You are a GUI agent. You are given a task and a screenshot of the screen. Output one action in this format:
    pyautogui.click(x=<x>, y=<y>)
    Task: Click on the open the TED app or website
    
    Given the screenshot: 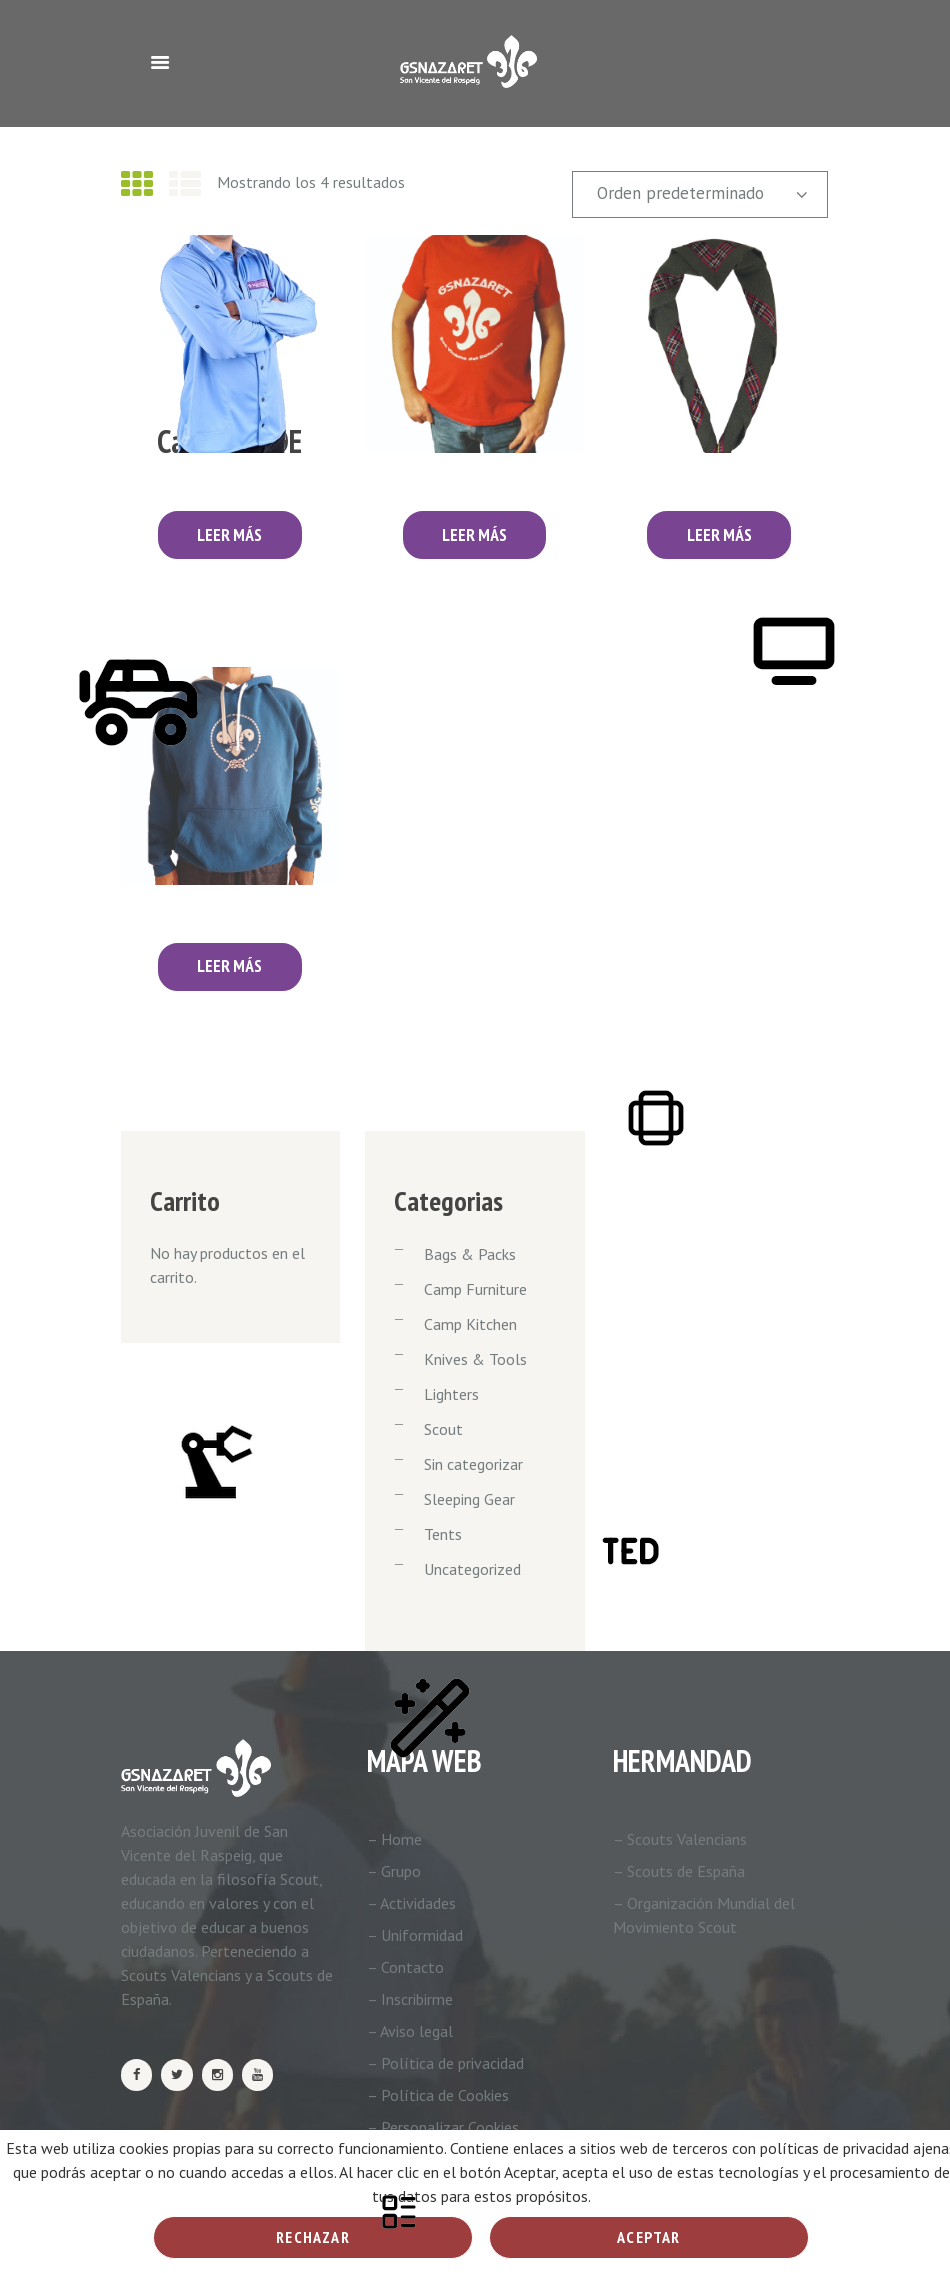 What is the action you would take?
    pyautogui.click(x=632, y=1551)
    